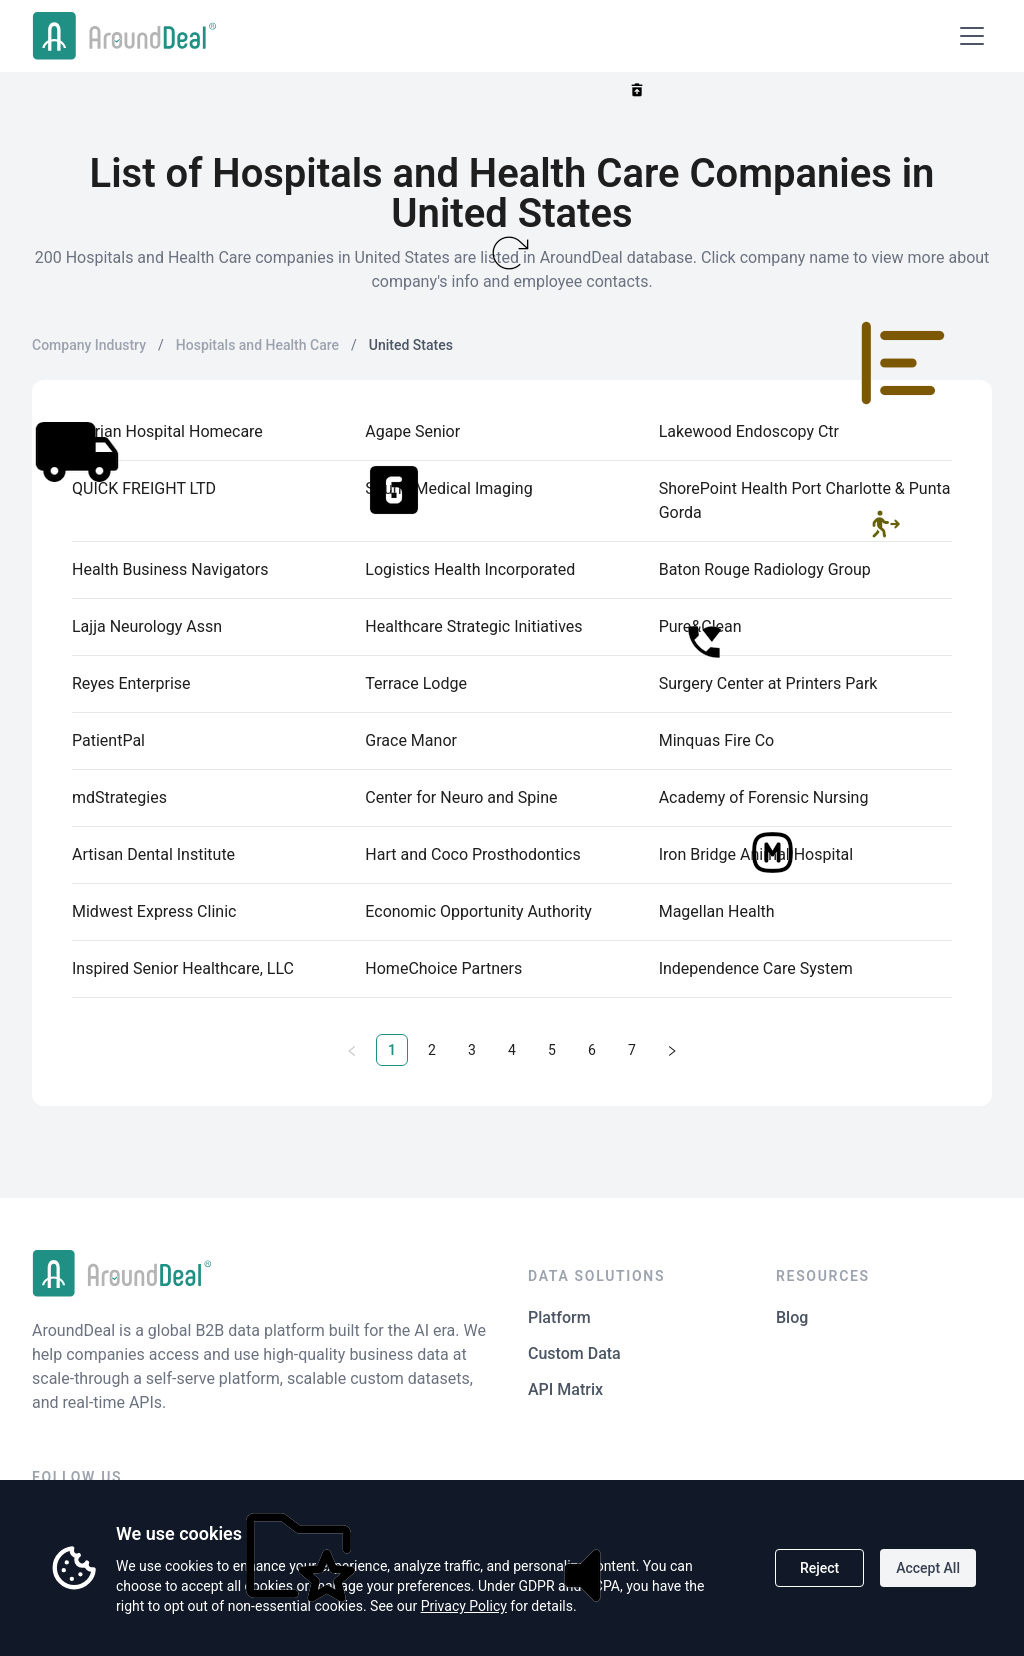 This screenshot has width=1024, height=1656. I want to click on refresh or reload content, so click(509, 253).